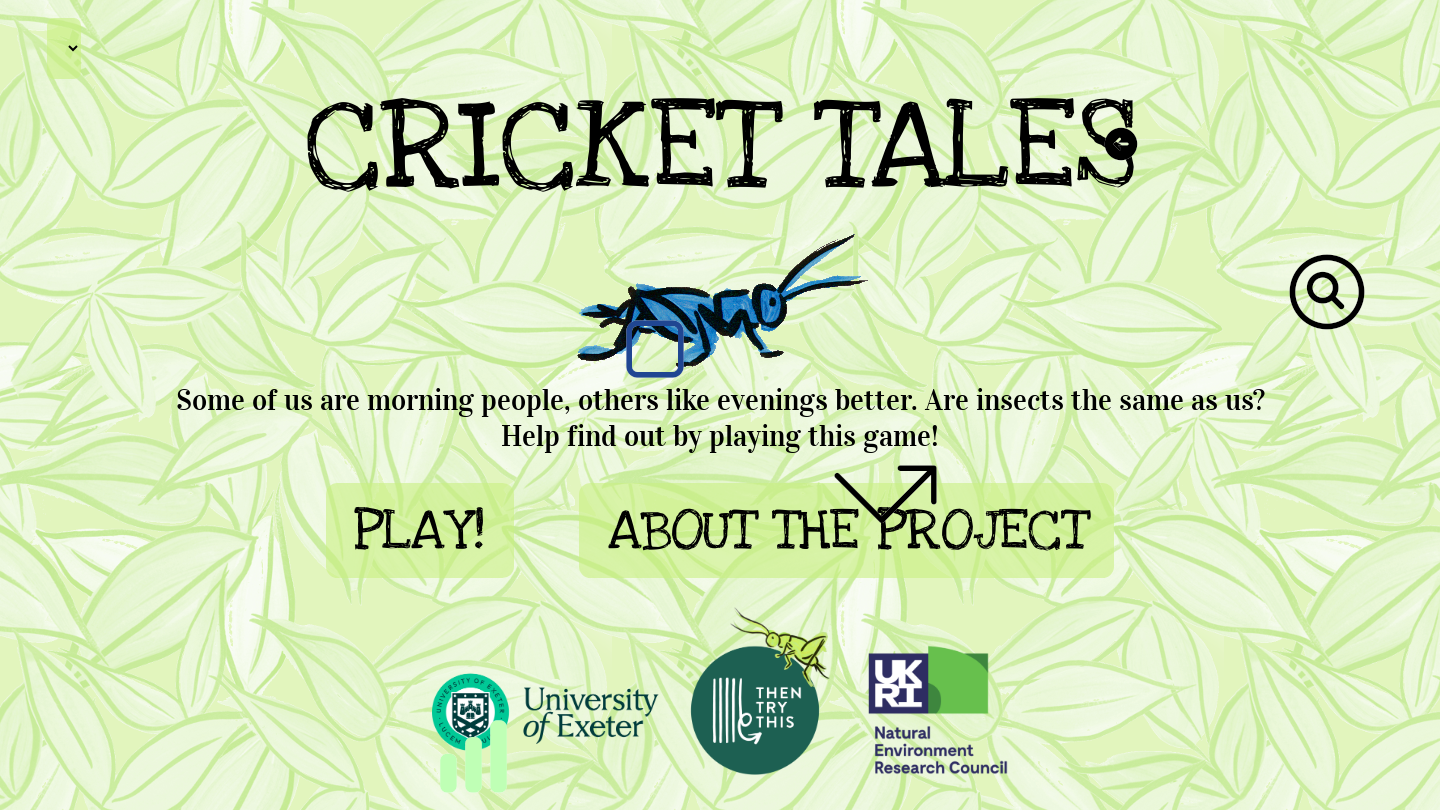  What do you see at coordinates (1327, 292) in the screenshot?
I see `tap to search` at bounding box center [1327, 292].